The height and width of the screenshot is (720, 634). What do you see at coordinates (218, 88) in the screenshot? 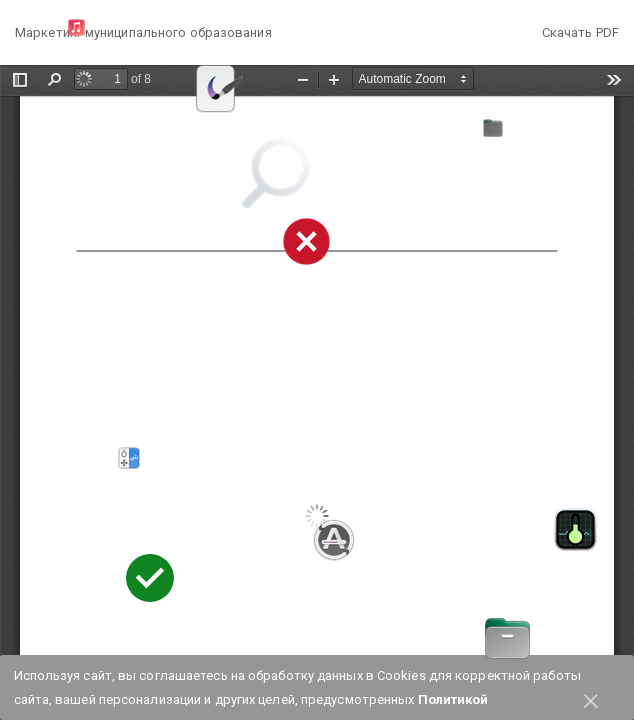
I see `create a new application or software project` at bounding box center [218, 88].